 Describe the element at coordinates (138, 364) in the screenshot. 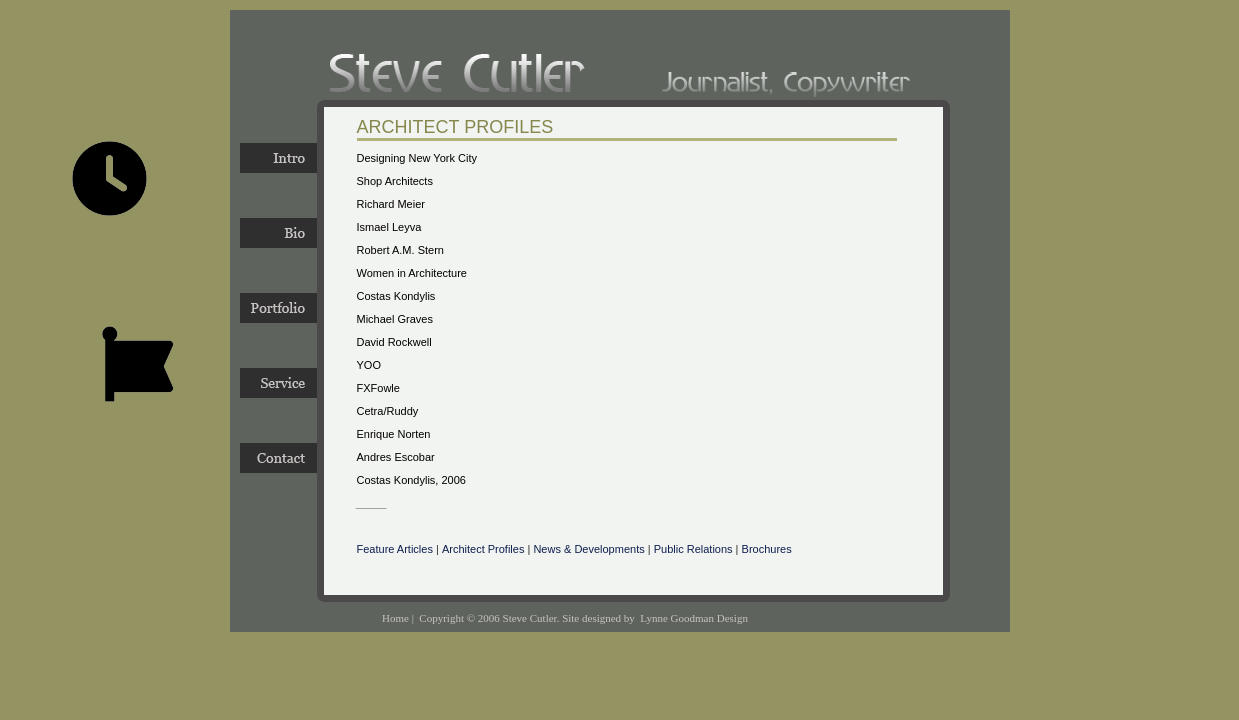

I see `font awesome brand logo` at that location.